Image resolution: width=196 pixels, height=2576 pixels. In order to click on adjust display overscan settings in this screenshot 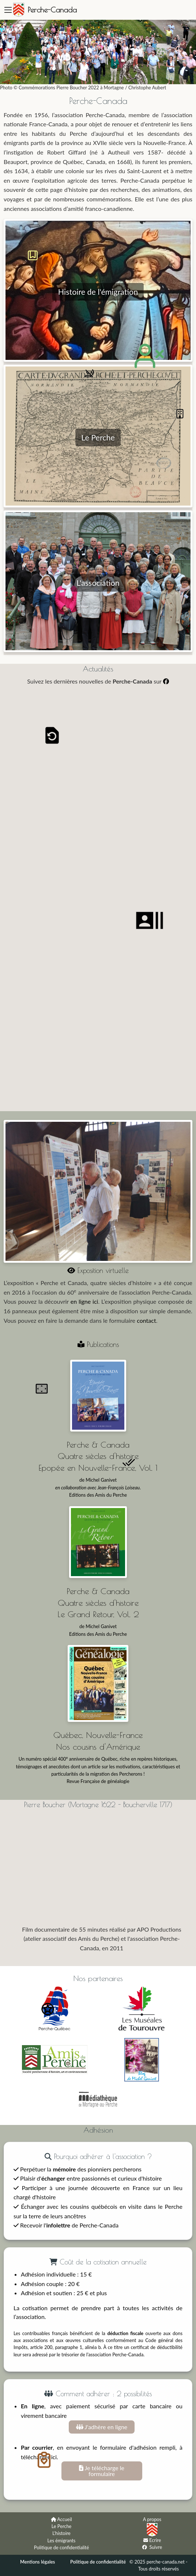, I will do `click(42, 1389)`.